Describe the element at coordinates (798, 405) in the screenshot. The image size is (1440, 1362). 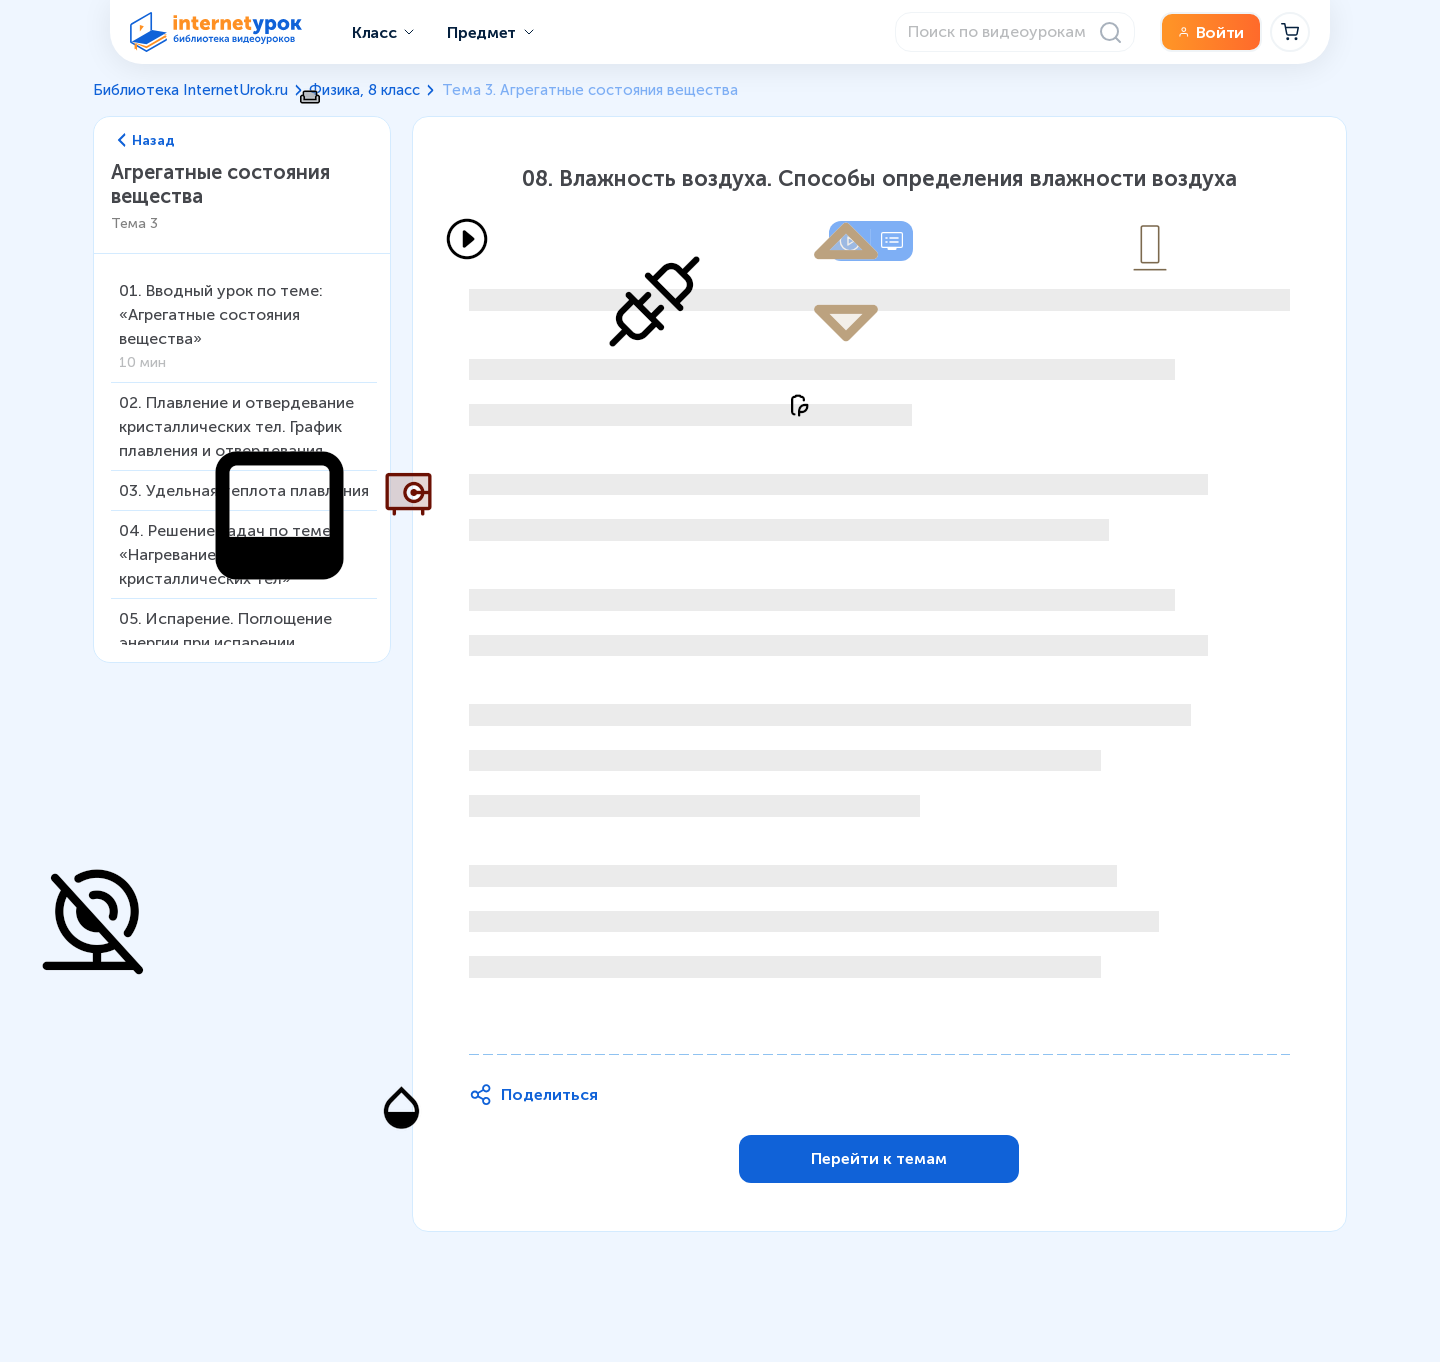
I see `battery eco mode enabled` at that location.